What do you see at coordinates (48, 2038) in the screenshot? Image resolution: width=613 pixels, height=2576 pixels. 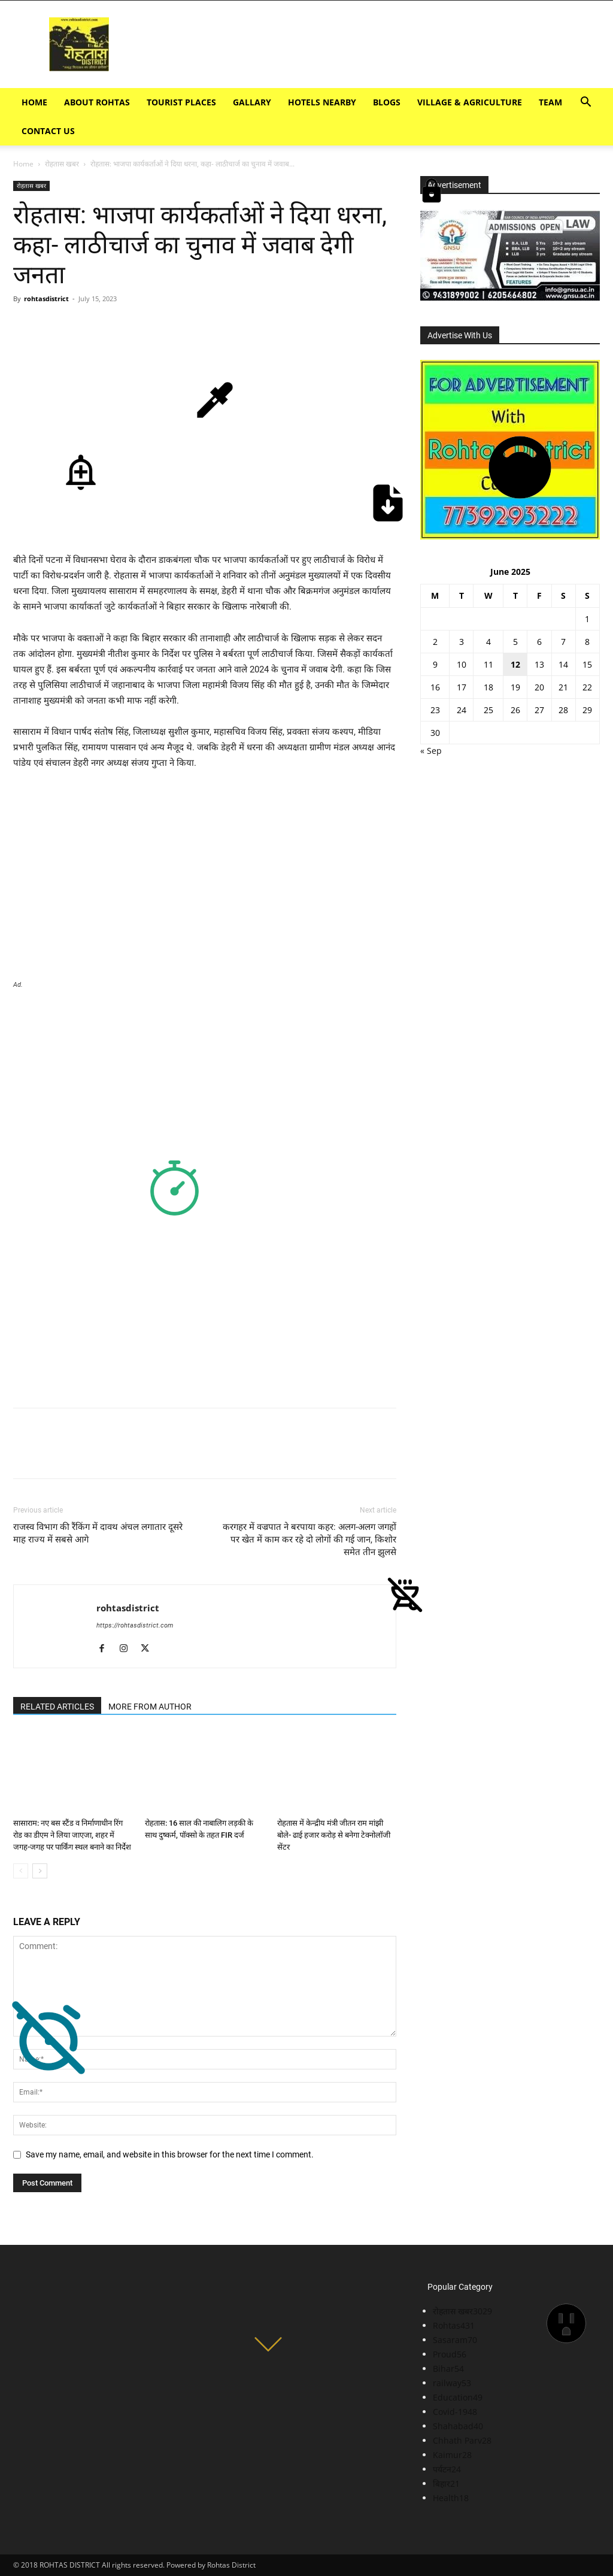 I see `disable or turn off alarm` at bounding box center [48, 2038].